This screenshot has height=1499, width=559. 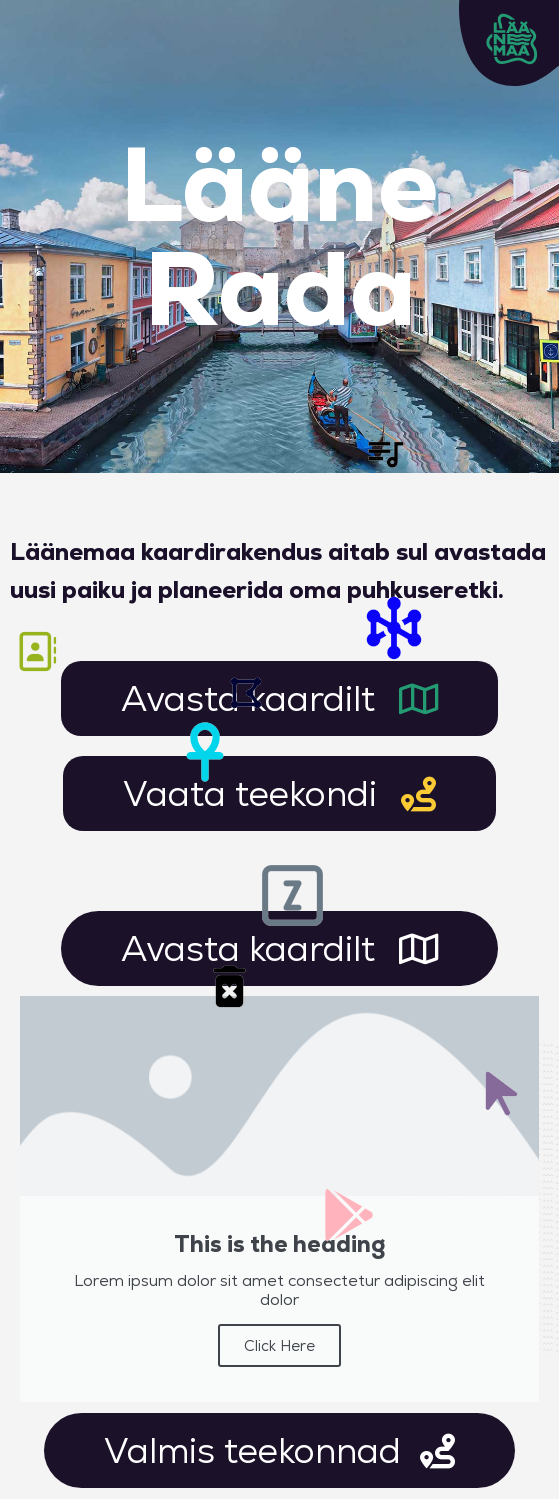 I want to click on alphabetical sorting option (Z), so click(x=292, y=895).